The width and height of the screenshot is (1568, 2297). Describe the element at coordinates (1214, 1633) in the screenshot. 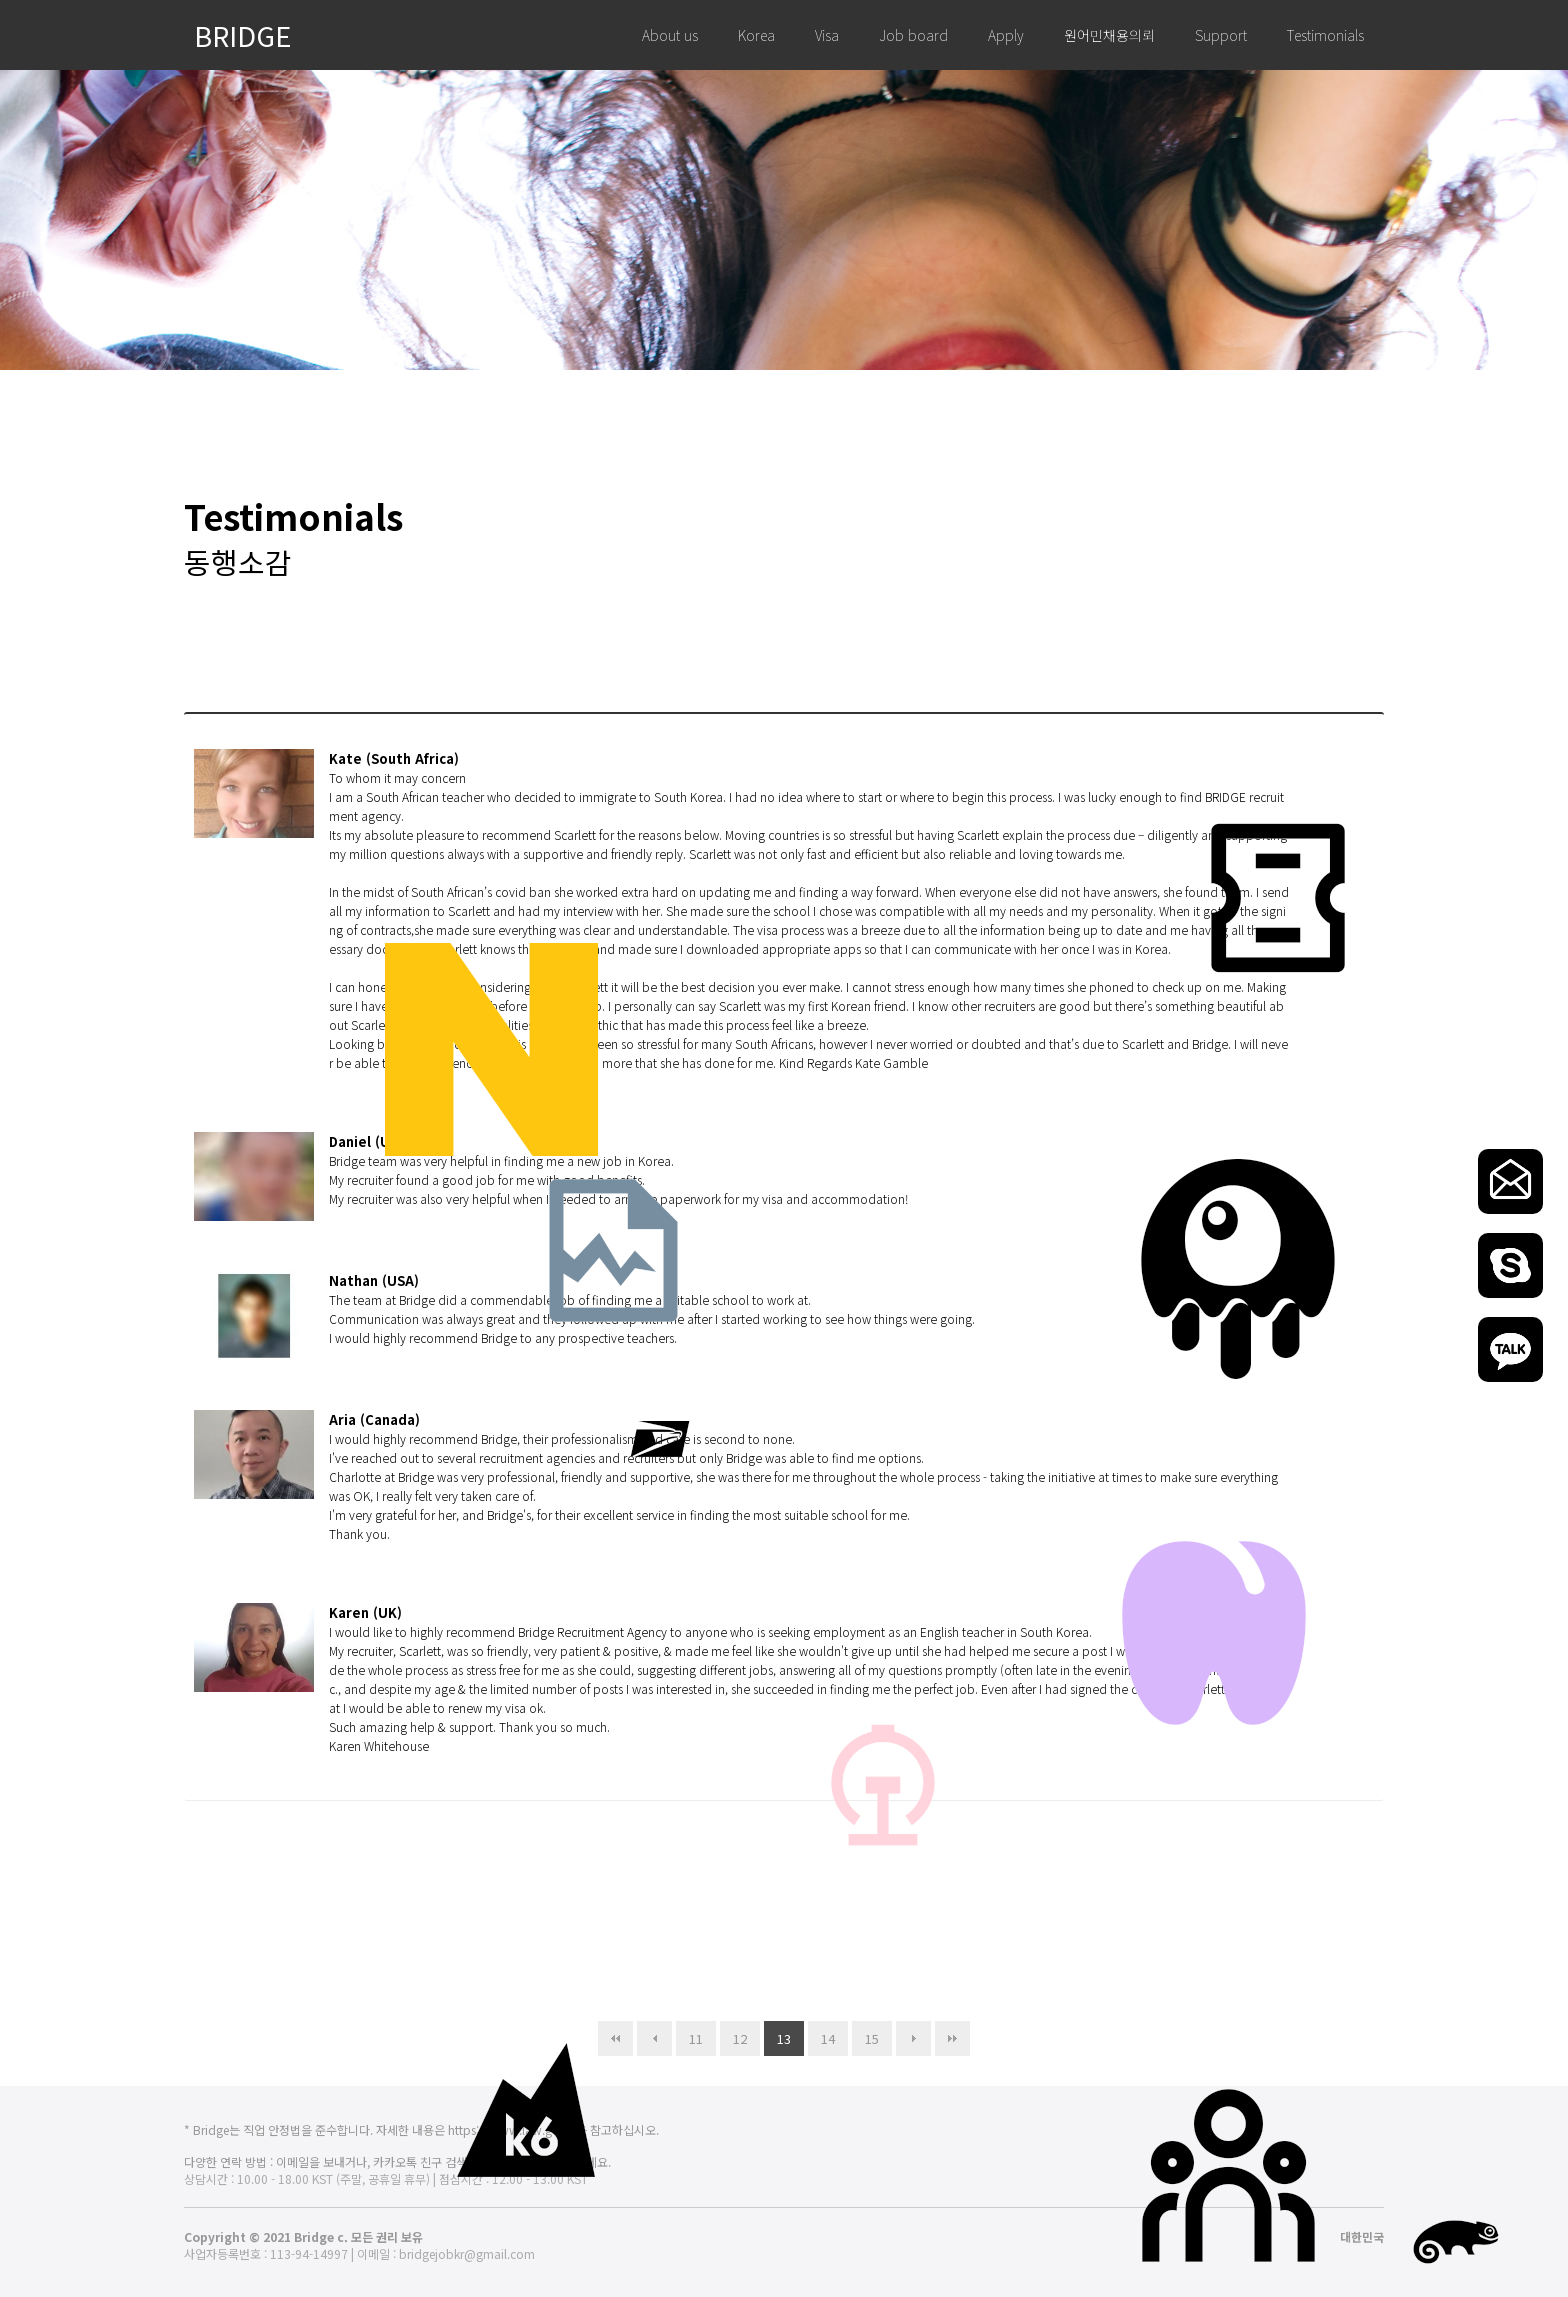

I see `access dental or oral health features` at that location.